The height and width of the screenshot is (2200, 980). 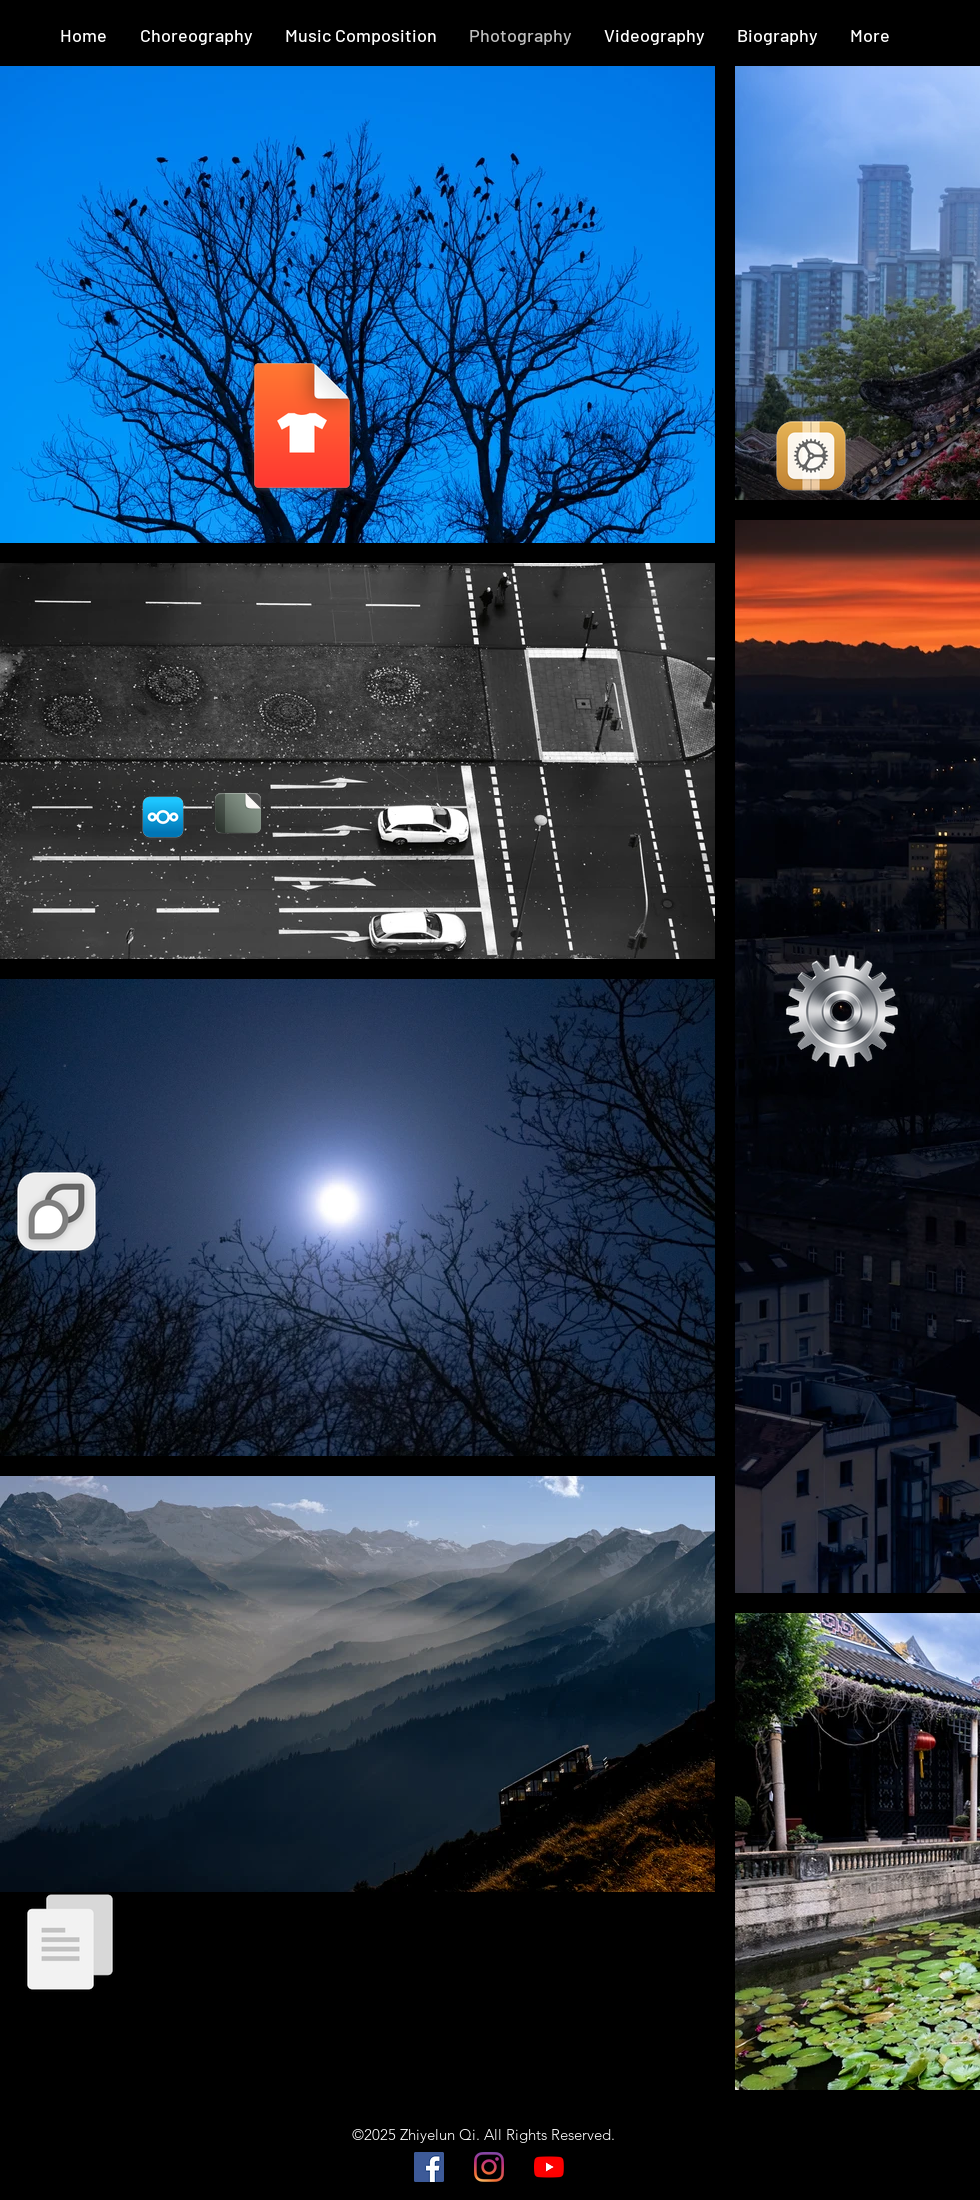 What do you see at coordinates (70, 1942) in the screenshot?
I see `indicates a folder contains documents` at bounding box center [70, 1942].